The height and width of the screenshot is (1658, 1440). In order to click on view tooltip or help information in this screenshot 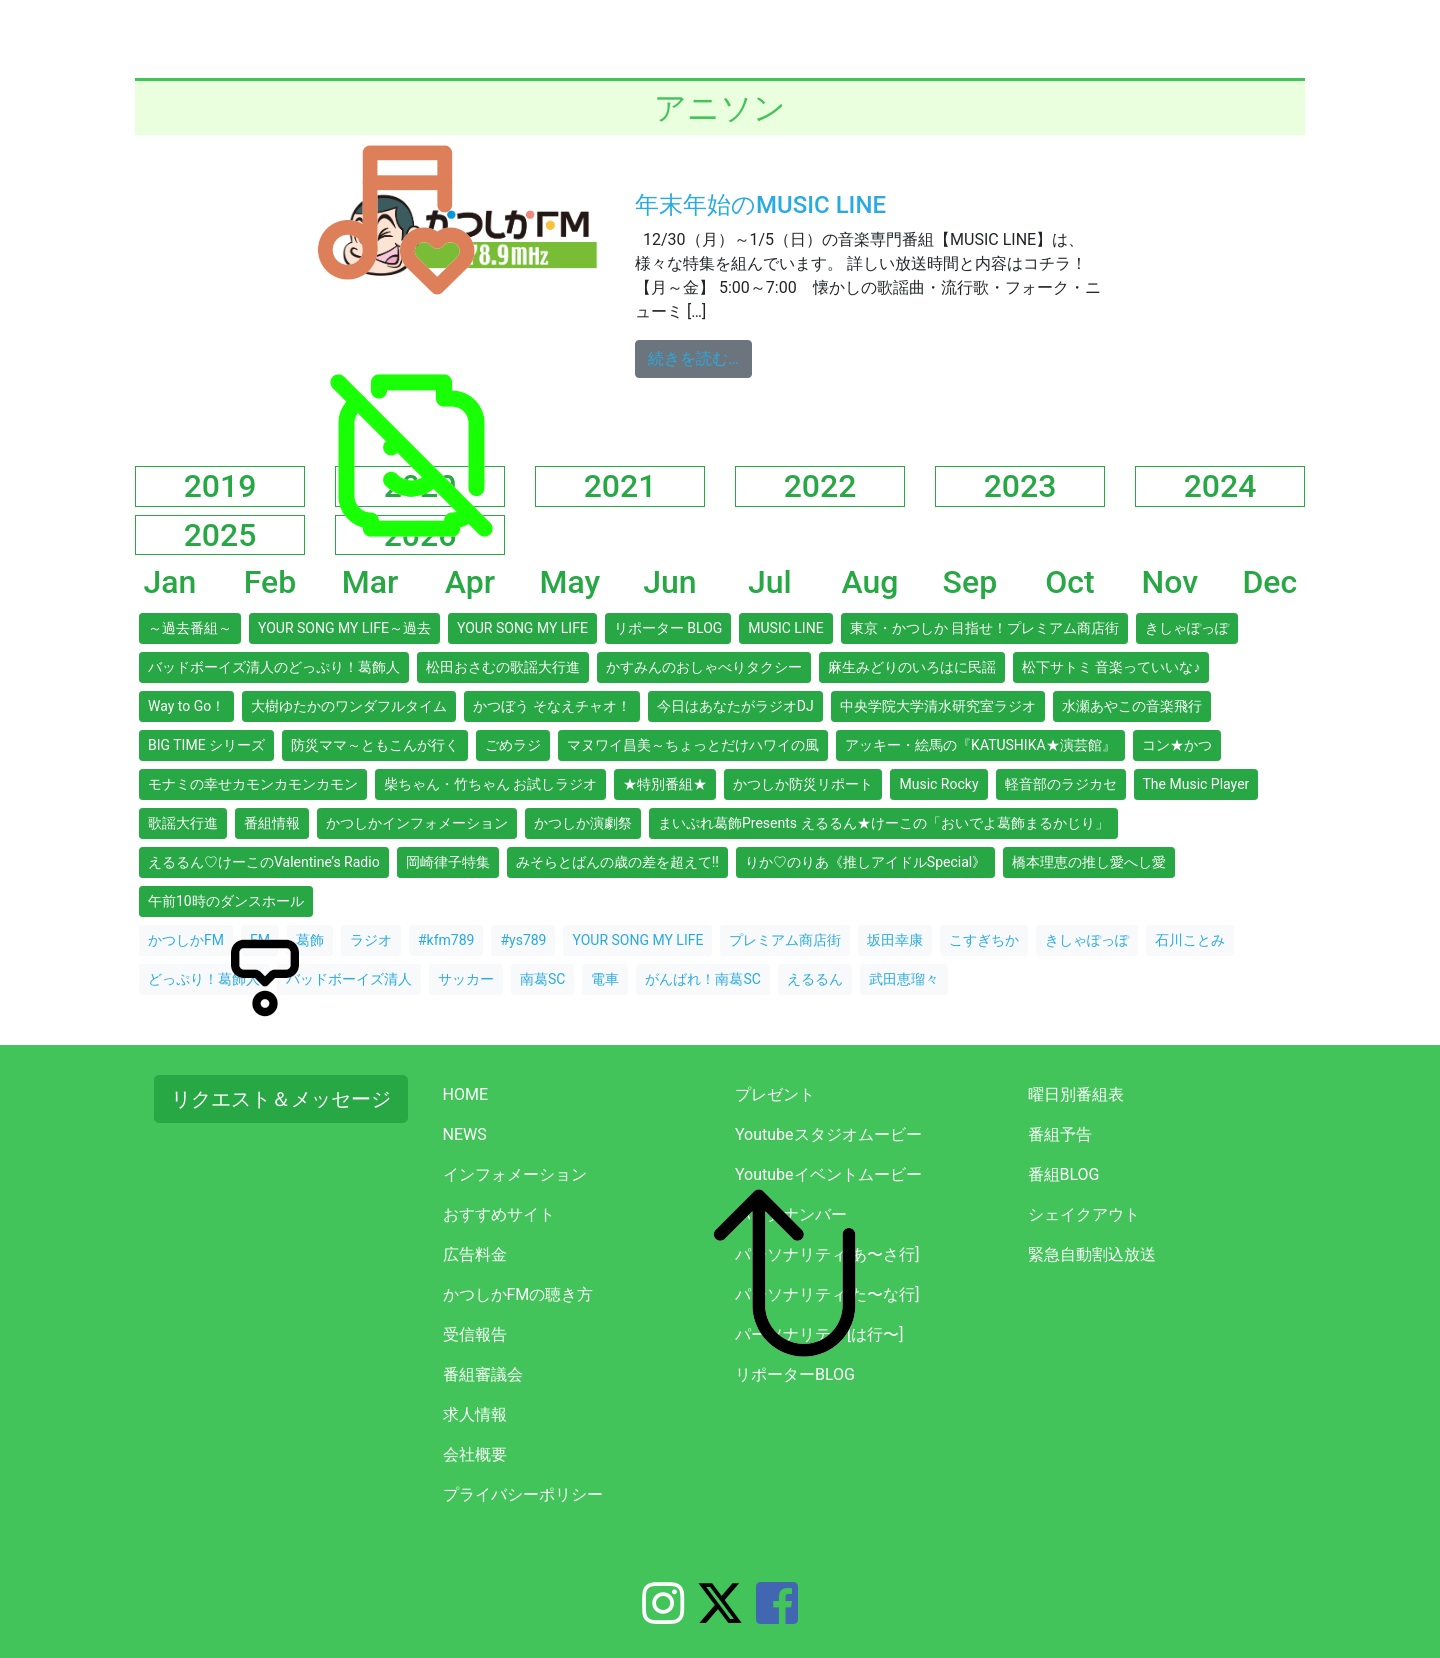, I will do `click(265, 978)`.